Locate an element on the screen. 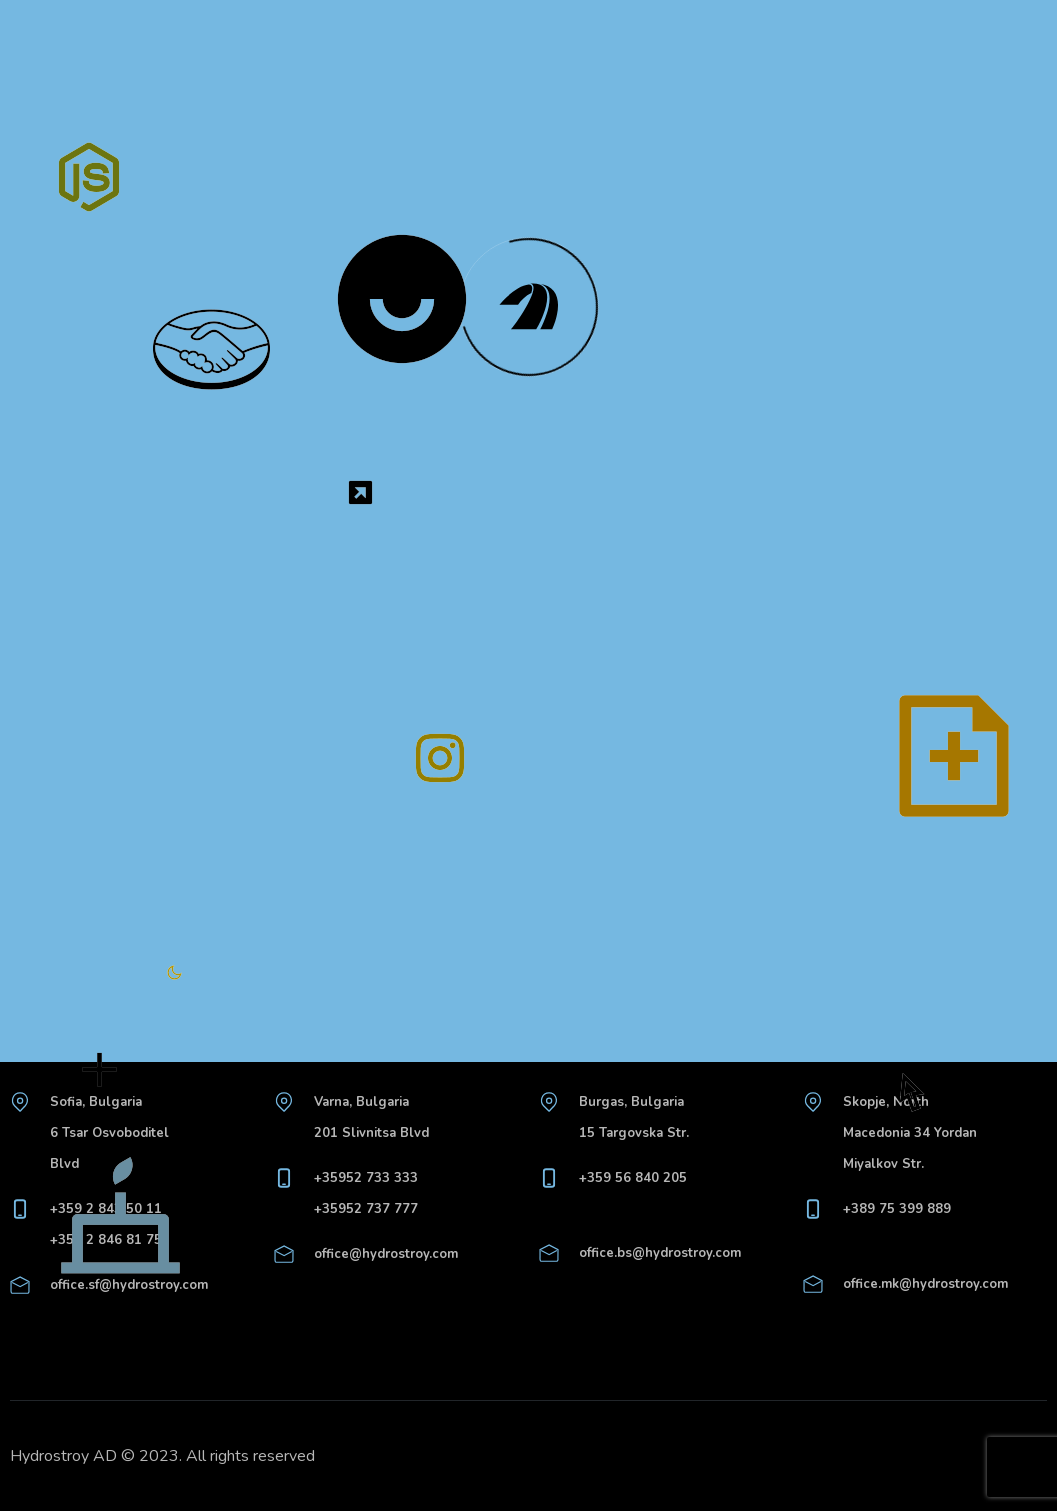 The height and width of the screenshot is (1511, 1057). view your profile is located at coordinates (402, 299).